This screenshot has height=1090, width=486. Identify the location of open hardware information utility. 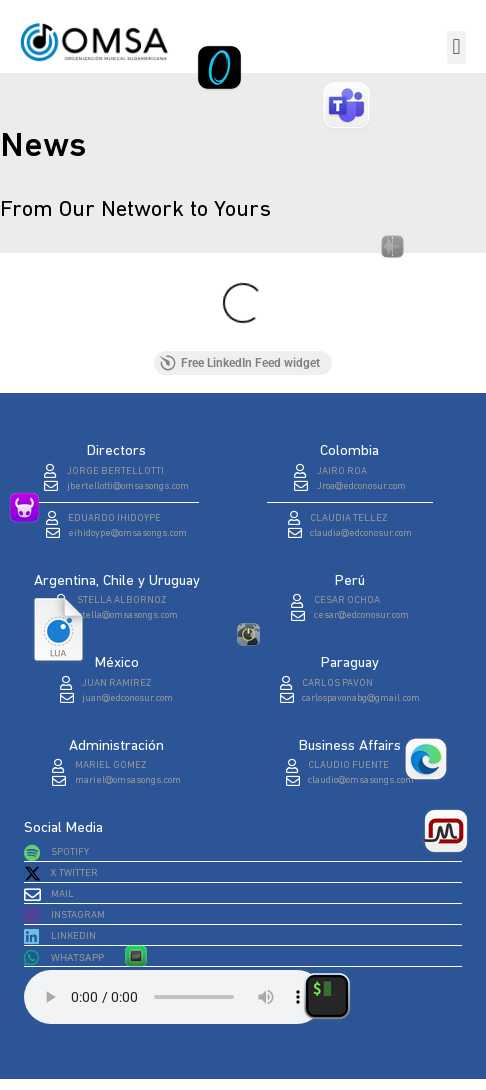
(136, 956).